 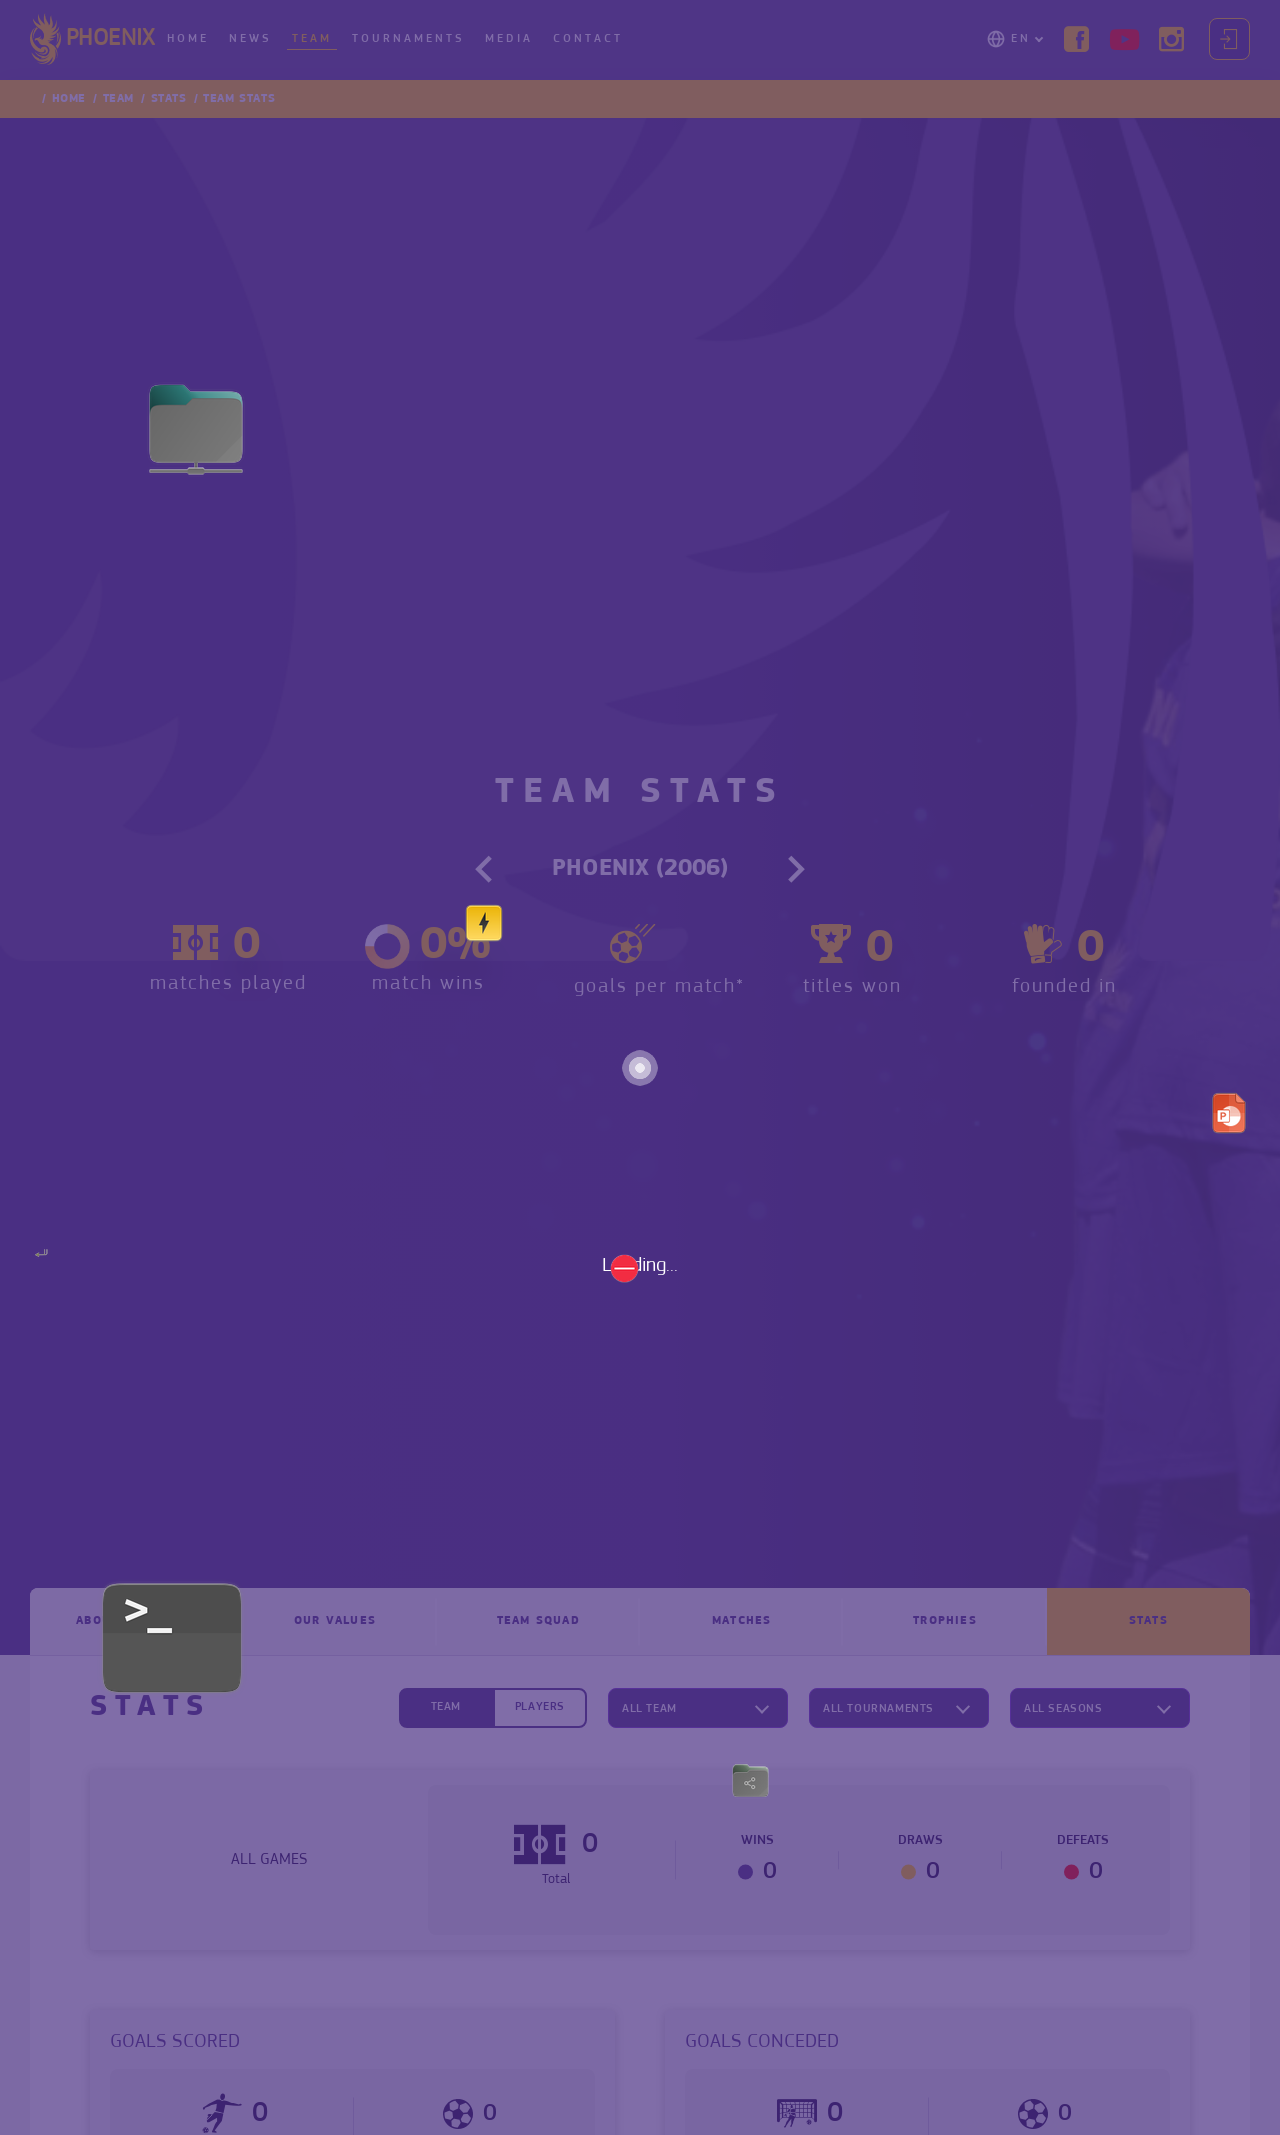 What do you see at coordinates (484, 923) in the screenshot?
I see `access power and battery settings` at bounding box center [484, 923].